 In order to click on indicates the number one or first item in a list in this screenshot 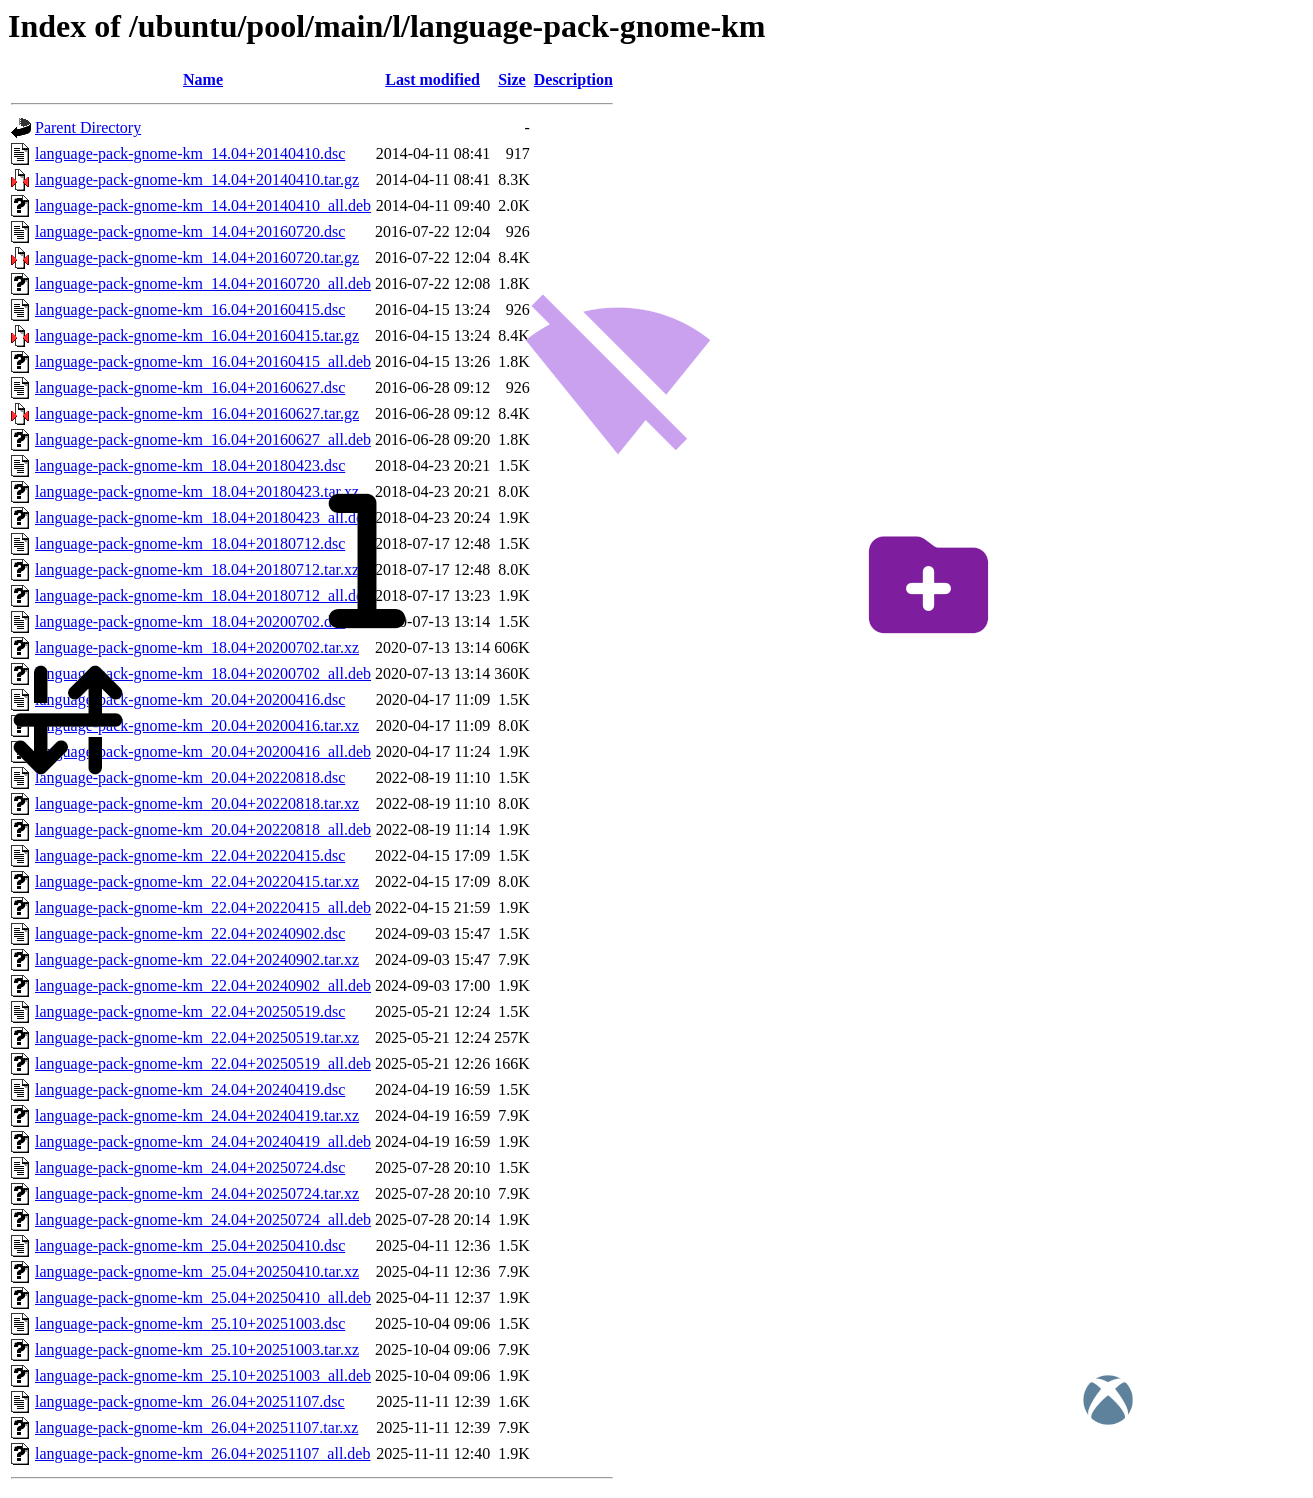, I will do `click(367, 561)`.